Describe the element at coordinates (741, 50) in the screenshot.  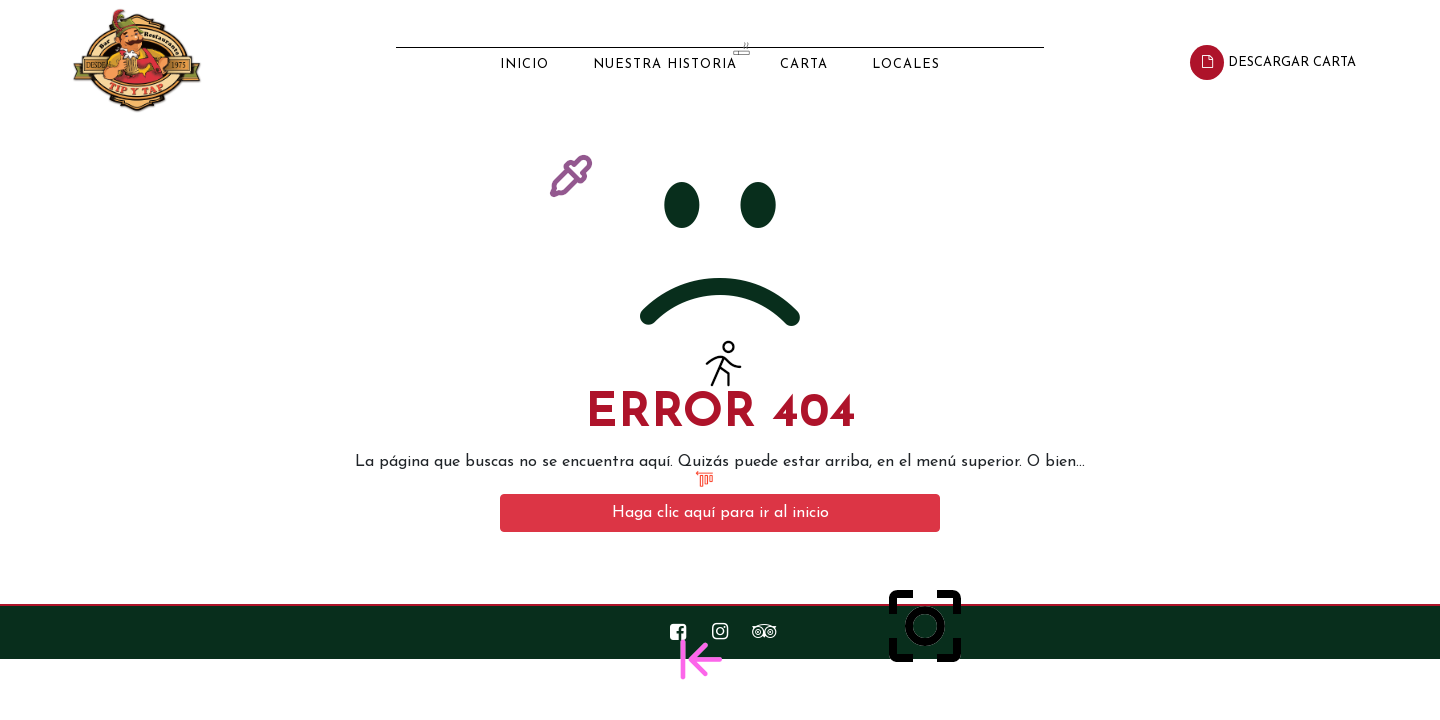
I see `indicates a designated smoking area` at that location.